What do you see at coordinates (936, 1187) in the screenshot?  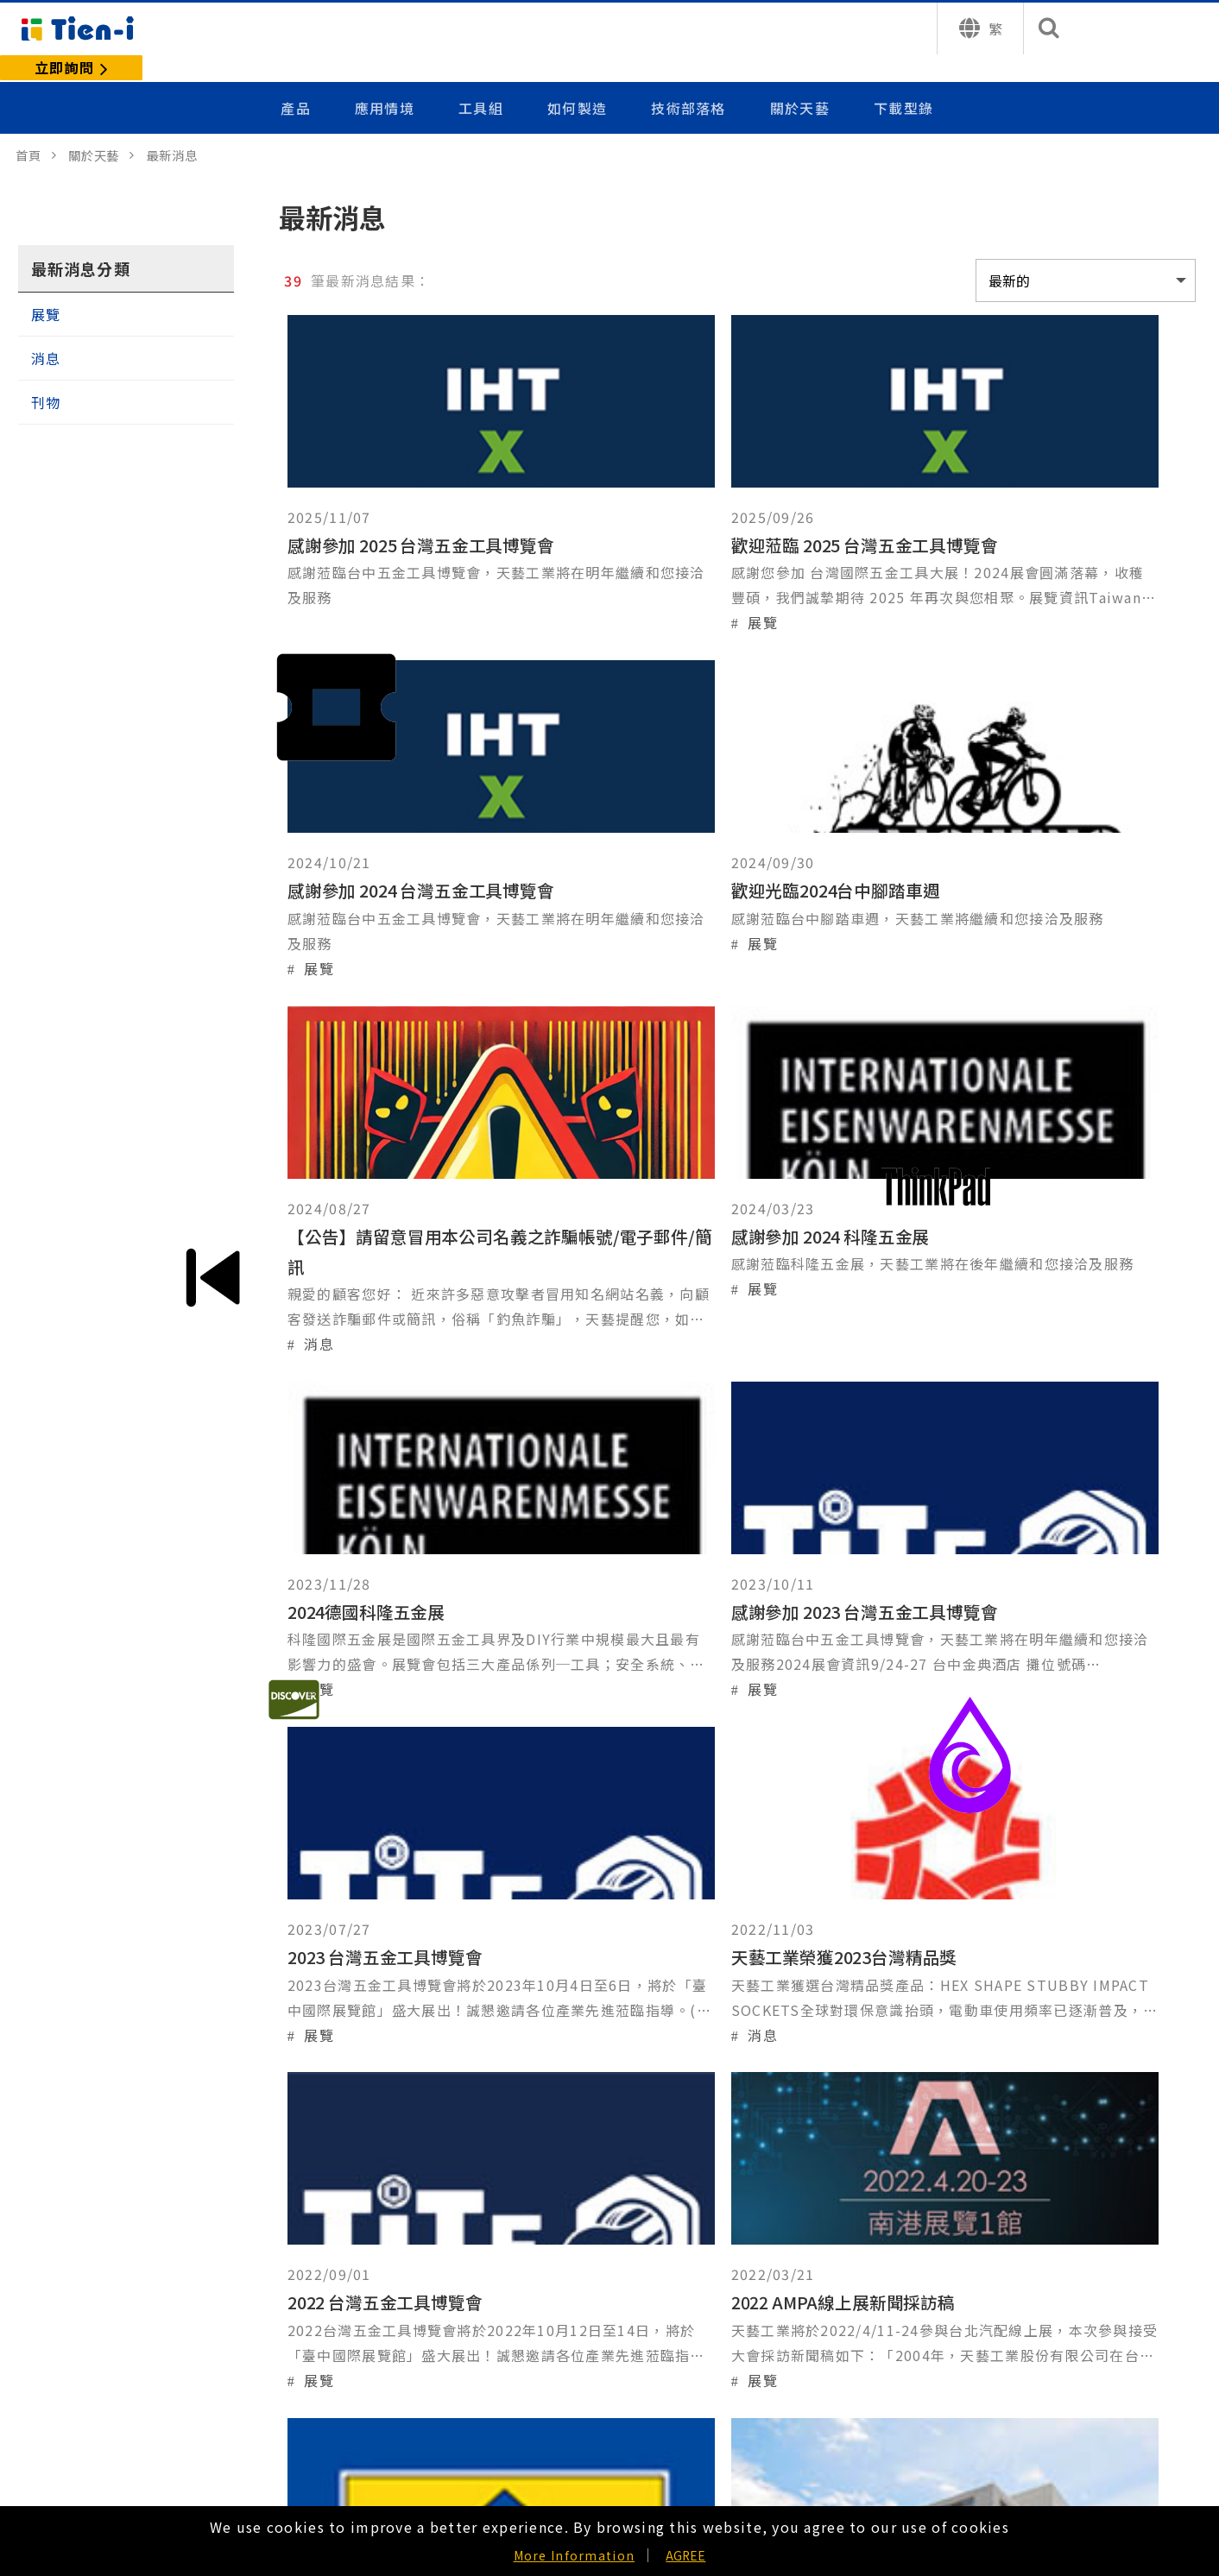 I see `ThinkPad brand logo` at bounding box center [936, 1187].